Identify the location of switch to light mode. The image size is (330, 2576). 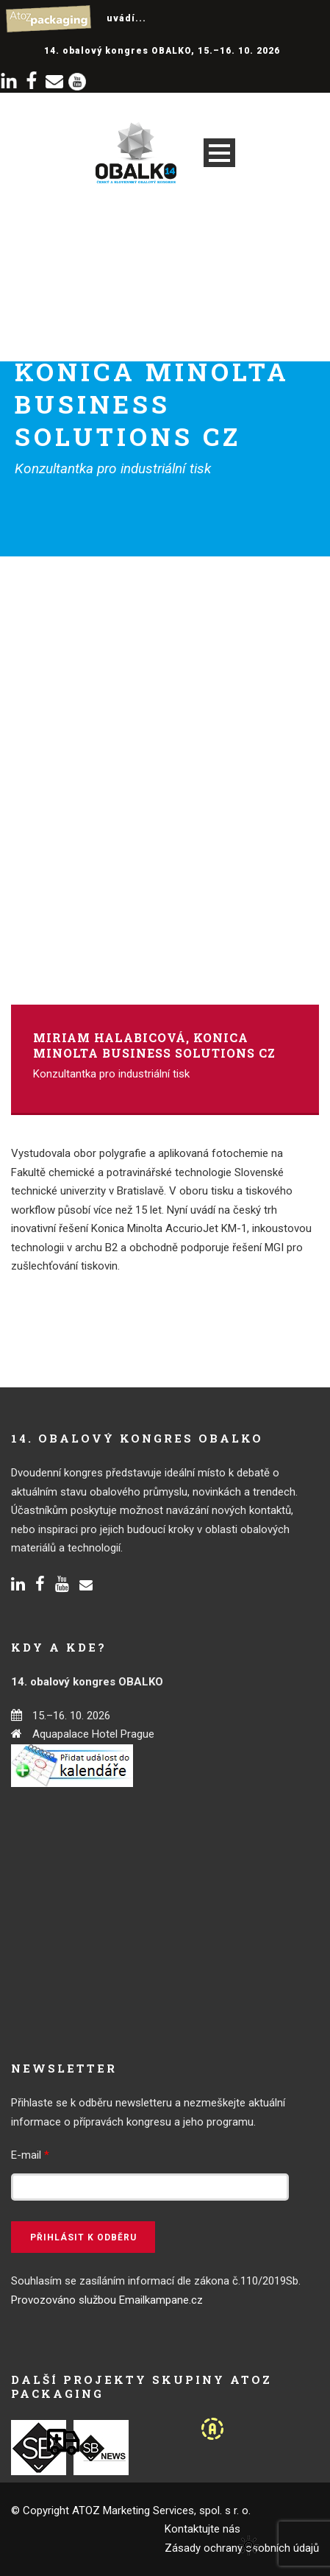
(248, 2545).